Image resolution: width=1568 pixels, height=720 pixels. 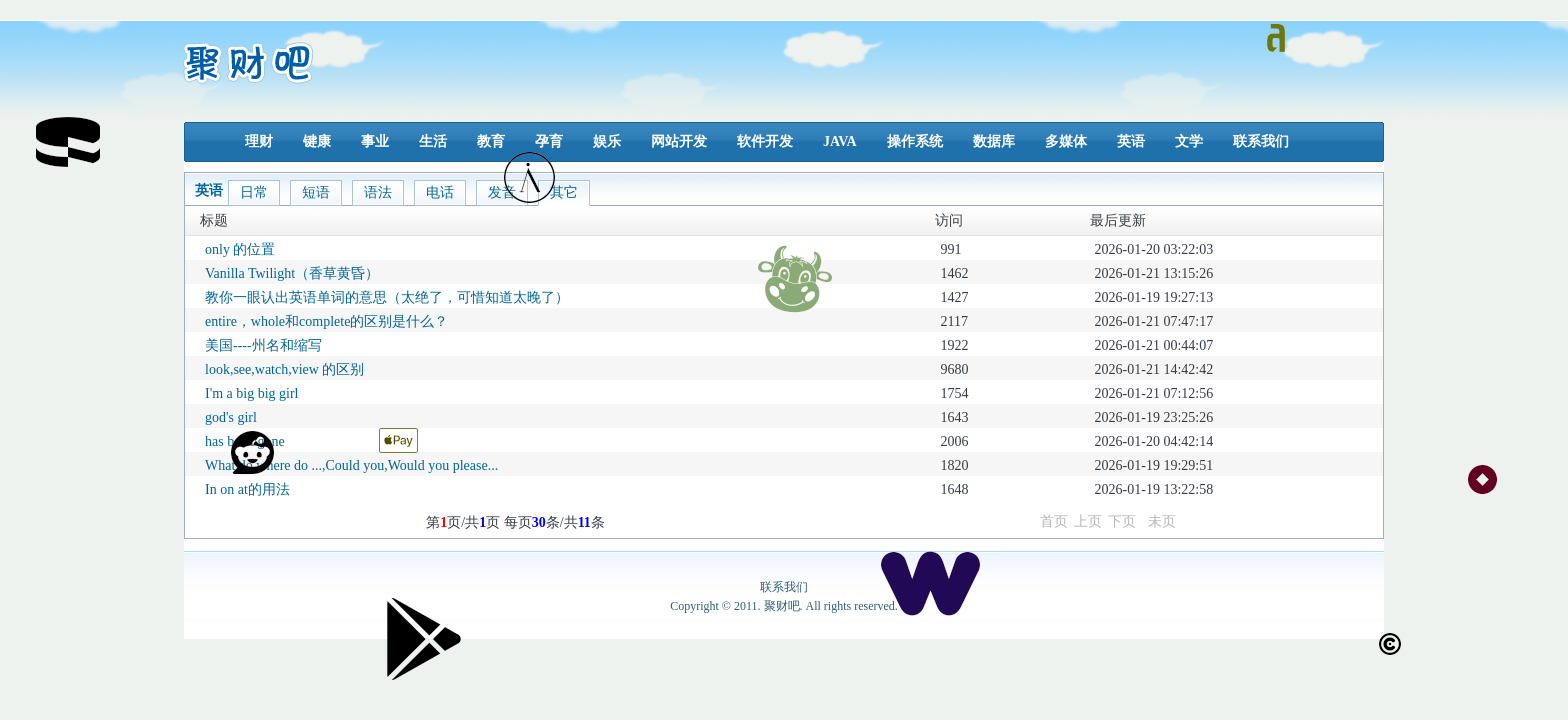 I want to click on open the Reddit app, so click(x=252, y=452).